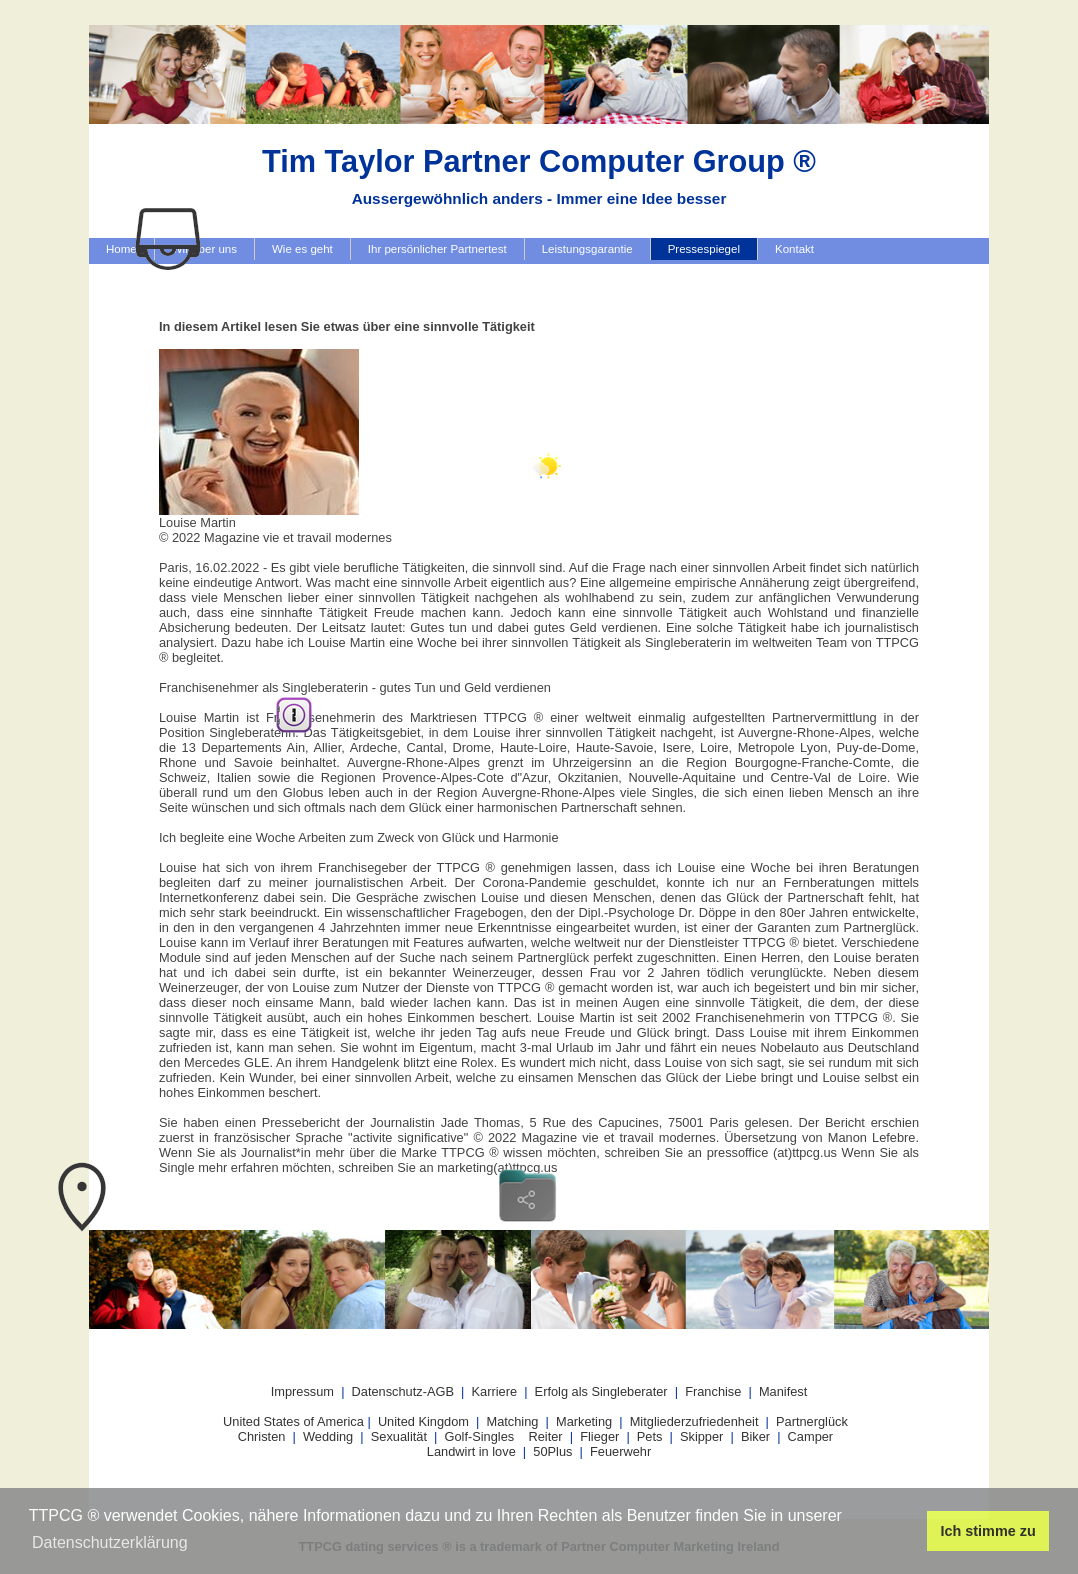 The height and width of the screenshot is (1574, 1078). I want to click on access location settings, so click(82, 1196).